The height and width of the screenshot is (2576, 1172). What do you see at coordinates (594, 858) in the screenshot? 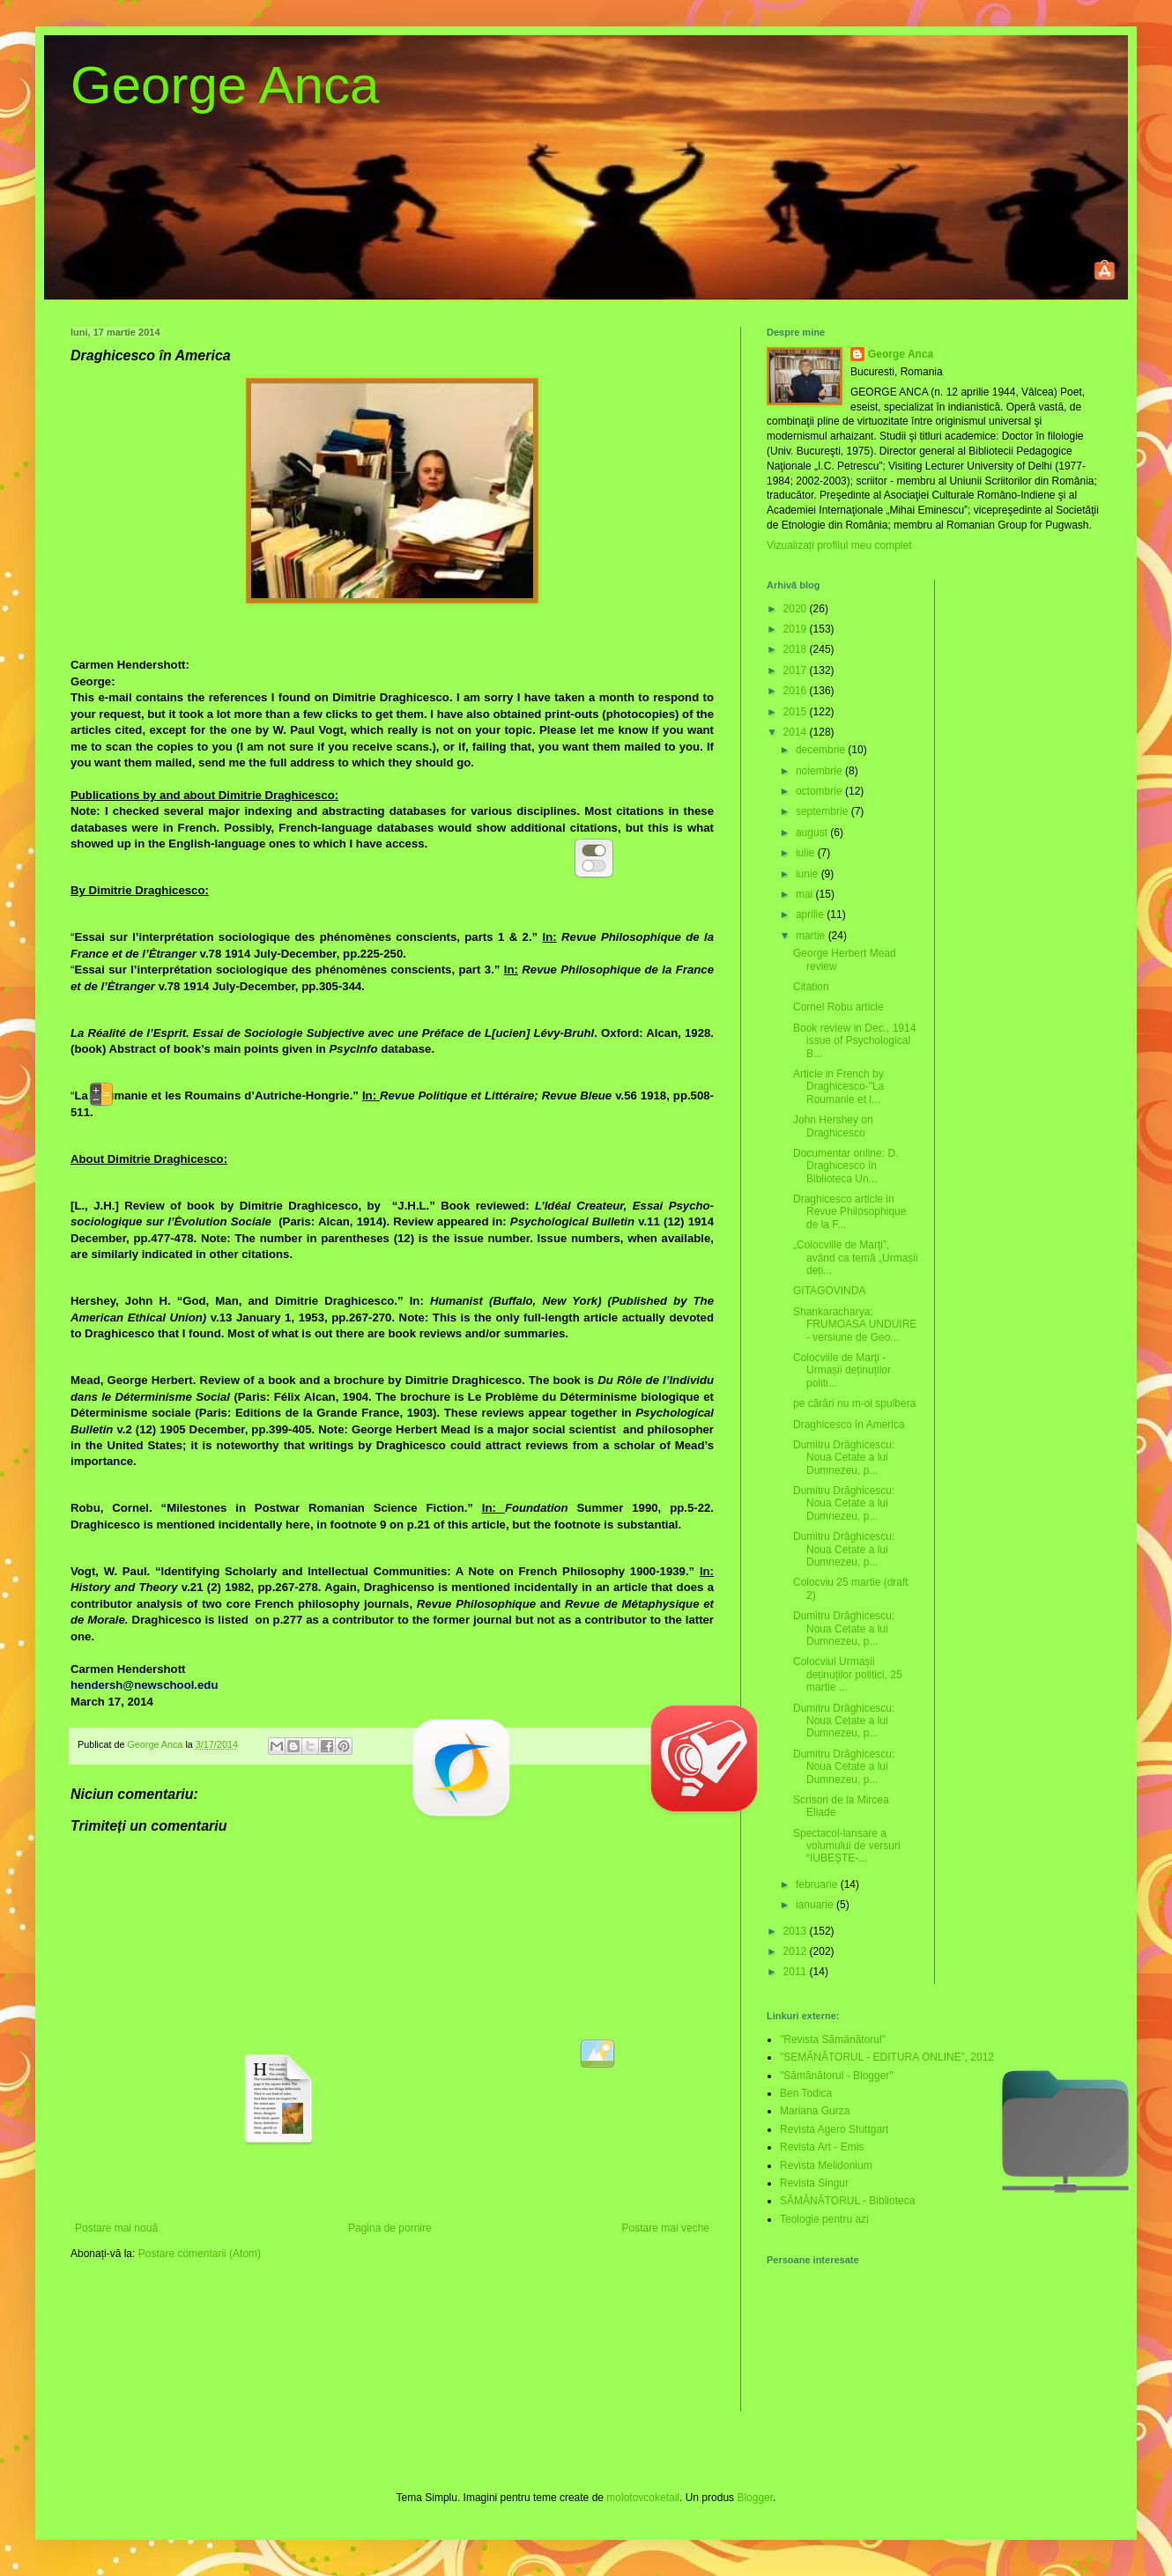
I see `open system tweaks or customization settings` at bounding box center [594, 858].